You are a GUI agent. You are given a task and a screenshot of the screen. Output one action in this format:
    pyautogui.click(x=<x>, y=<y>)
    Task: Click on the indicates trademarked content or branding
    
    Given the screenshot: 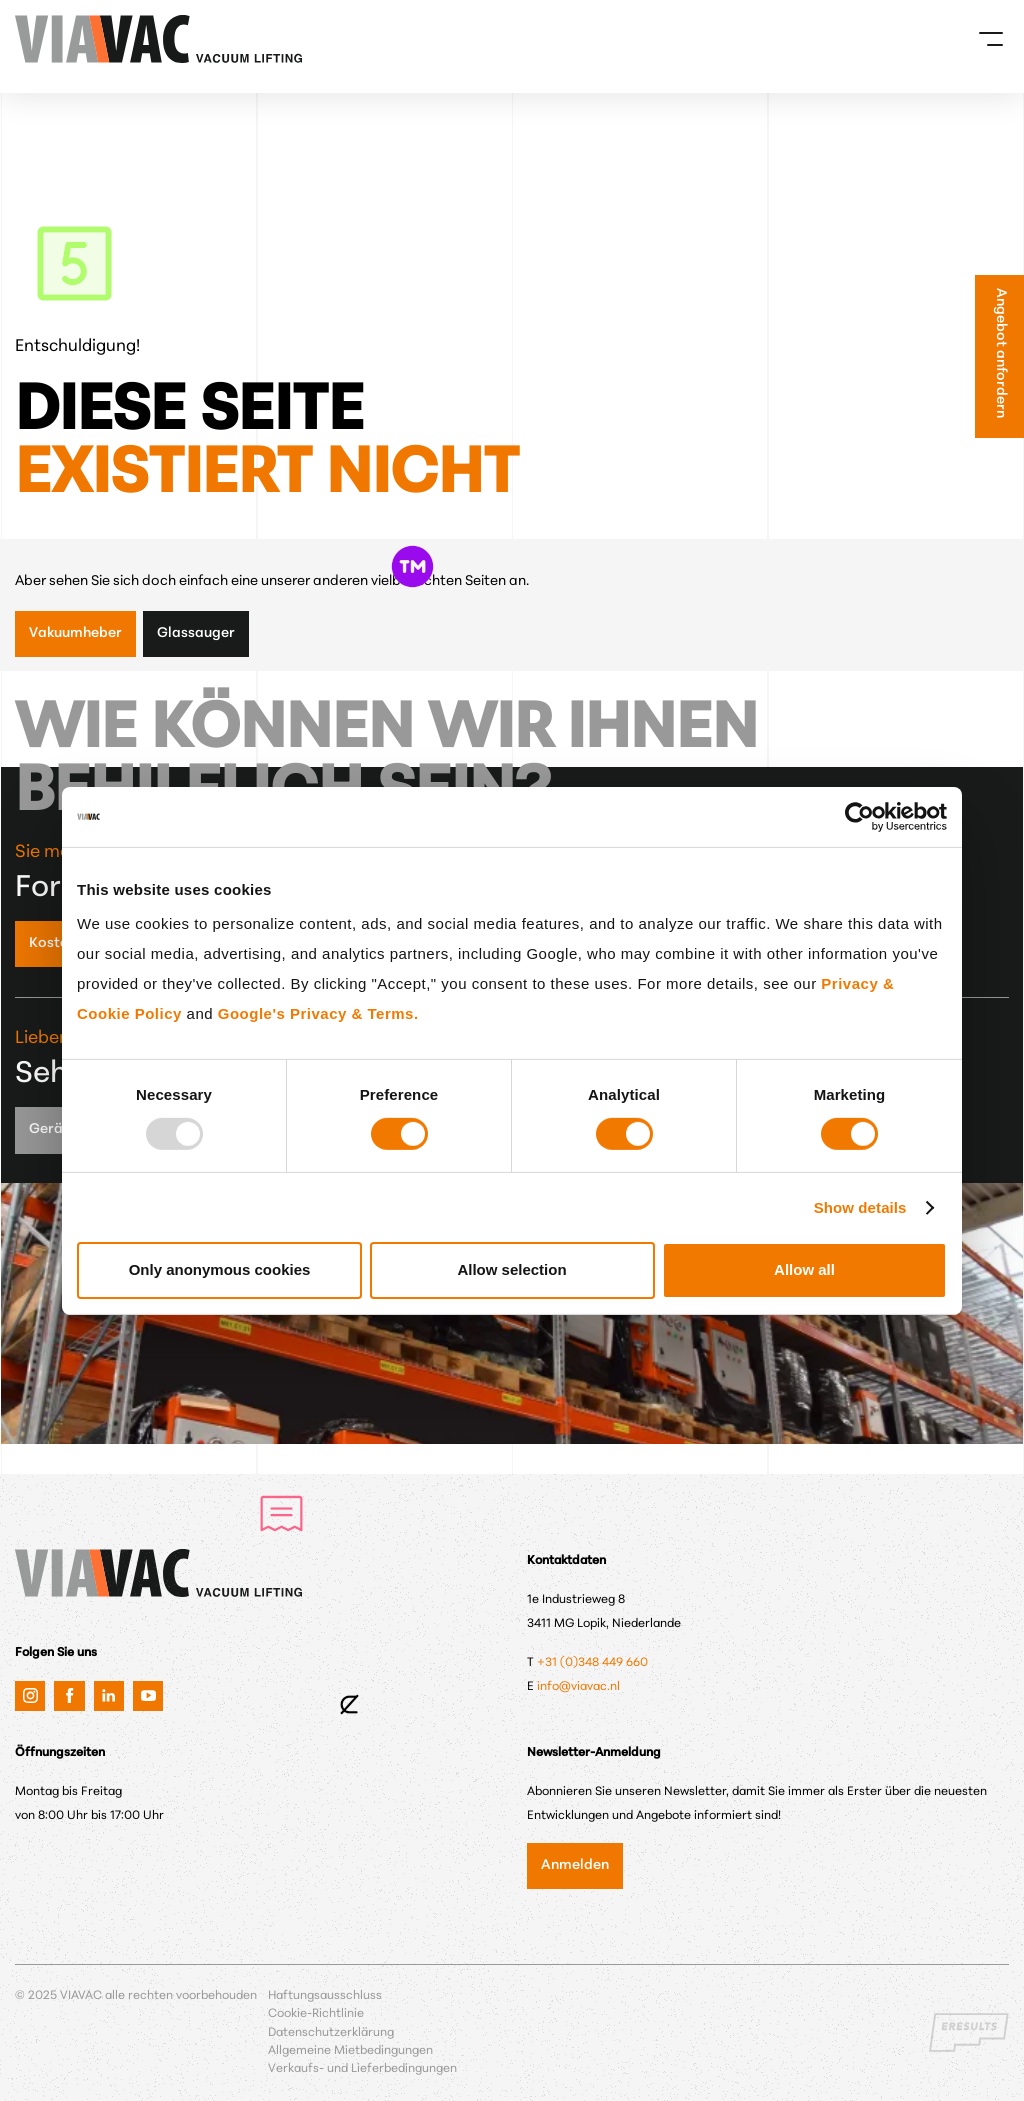 What is the action you would take?
    pyautogui.click(x=412, y=566)
    